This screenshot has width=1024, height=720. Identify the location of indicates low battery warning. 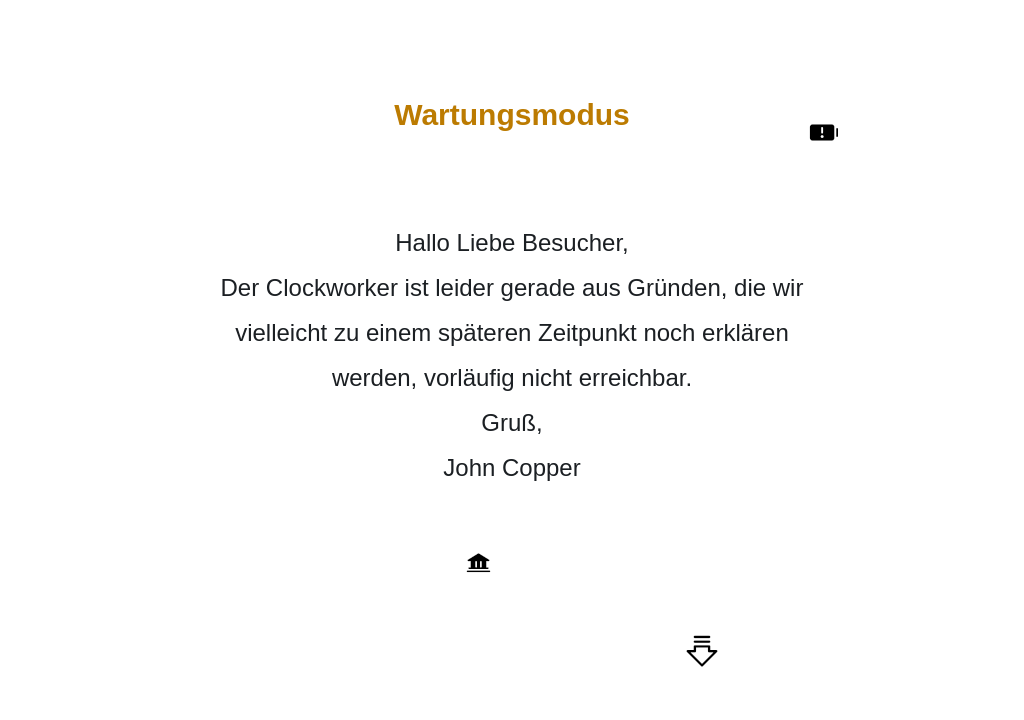
(823, 132).